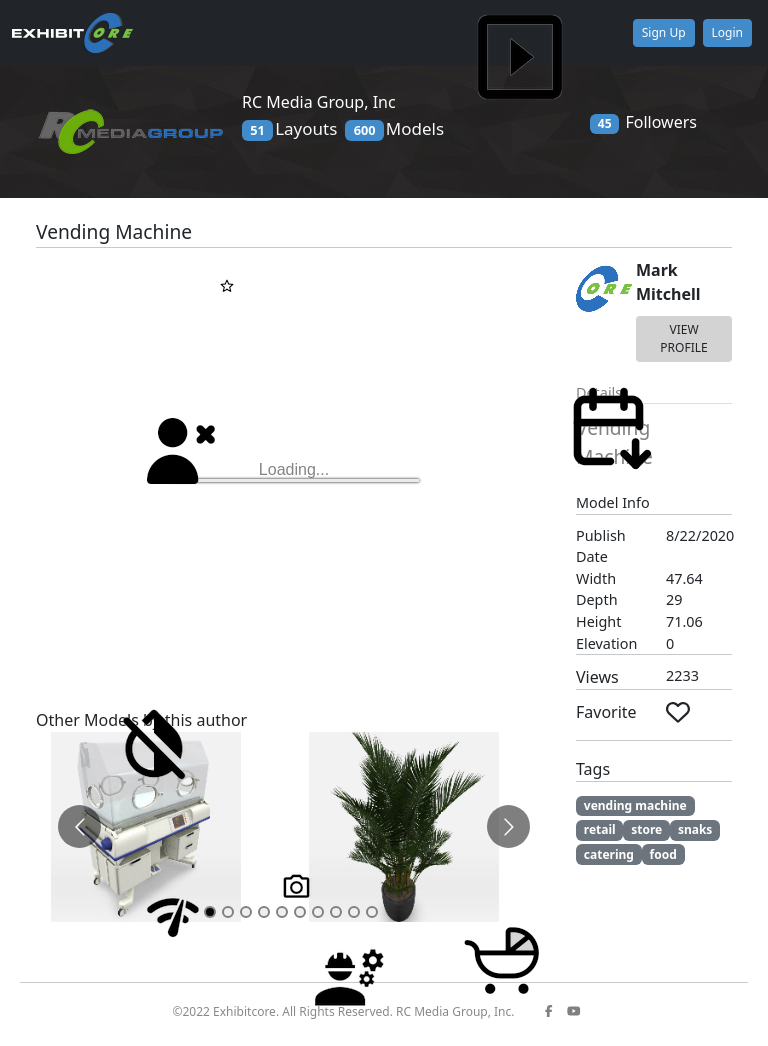  Describe the element at coordinates (296, 887) in the screenshot. I see `take a photo` at that location.